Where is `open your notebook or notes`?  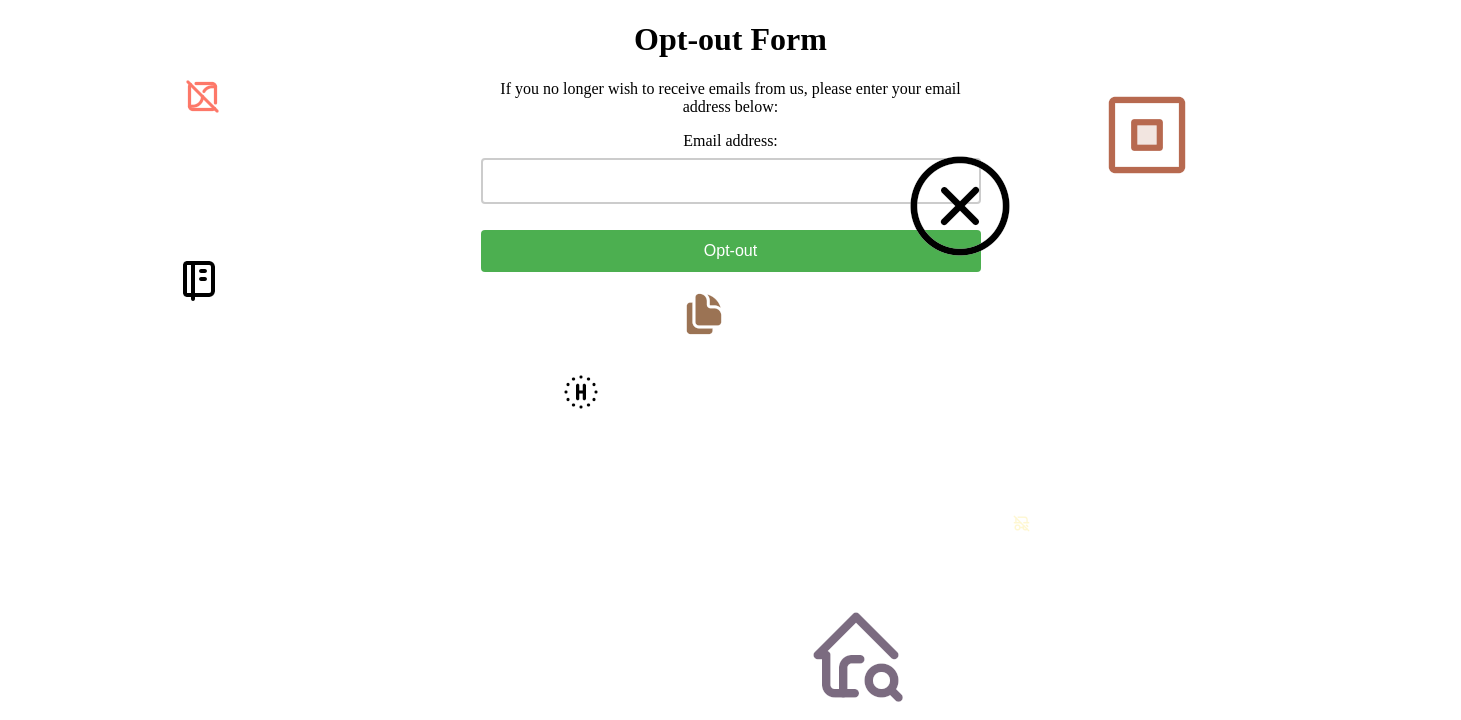 open your notebook or notes is located at coordinates (199, 279).